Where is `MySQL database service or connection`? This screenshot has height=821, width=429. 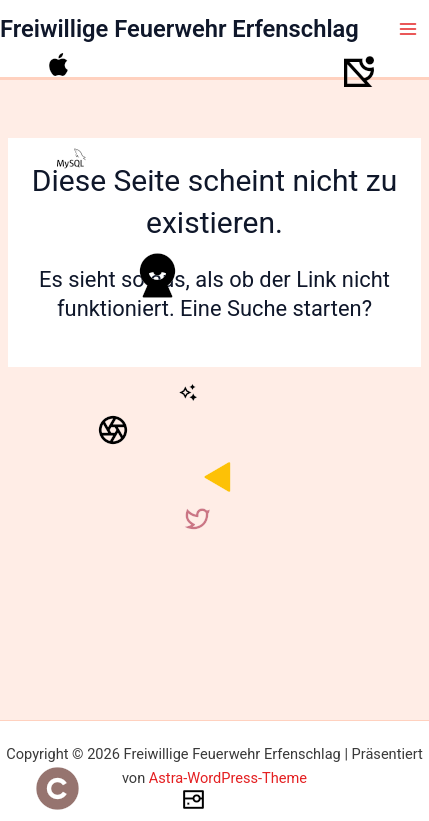
MySQL database service or connection is located at coordinates (71, 158).